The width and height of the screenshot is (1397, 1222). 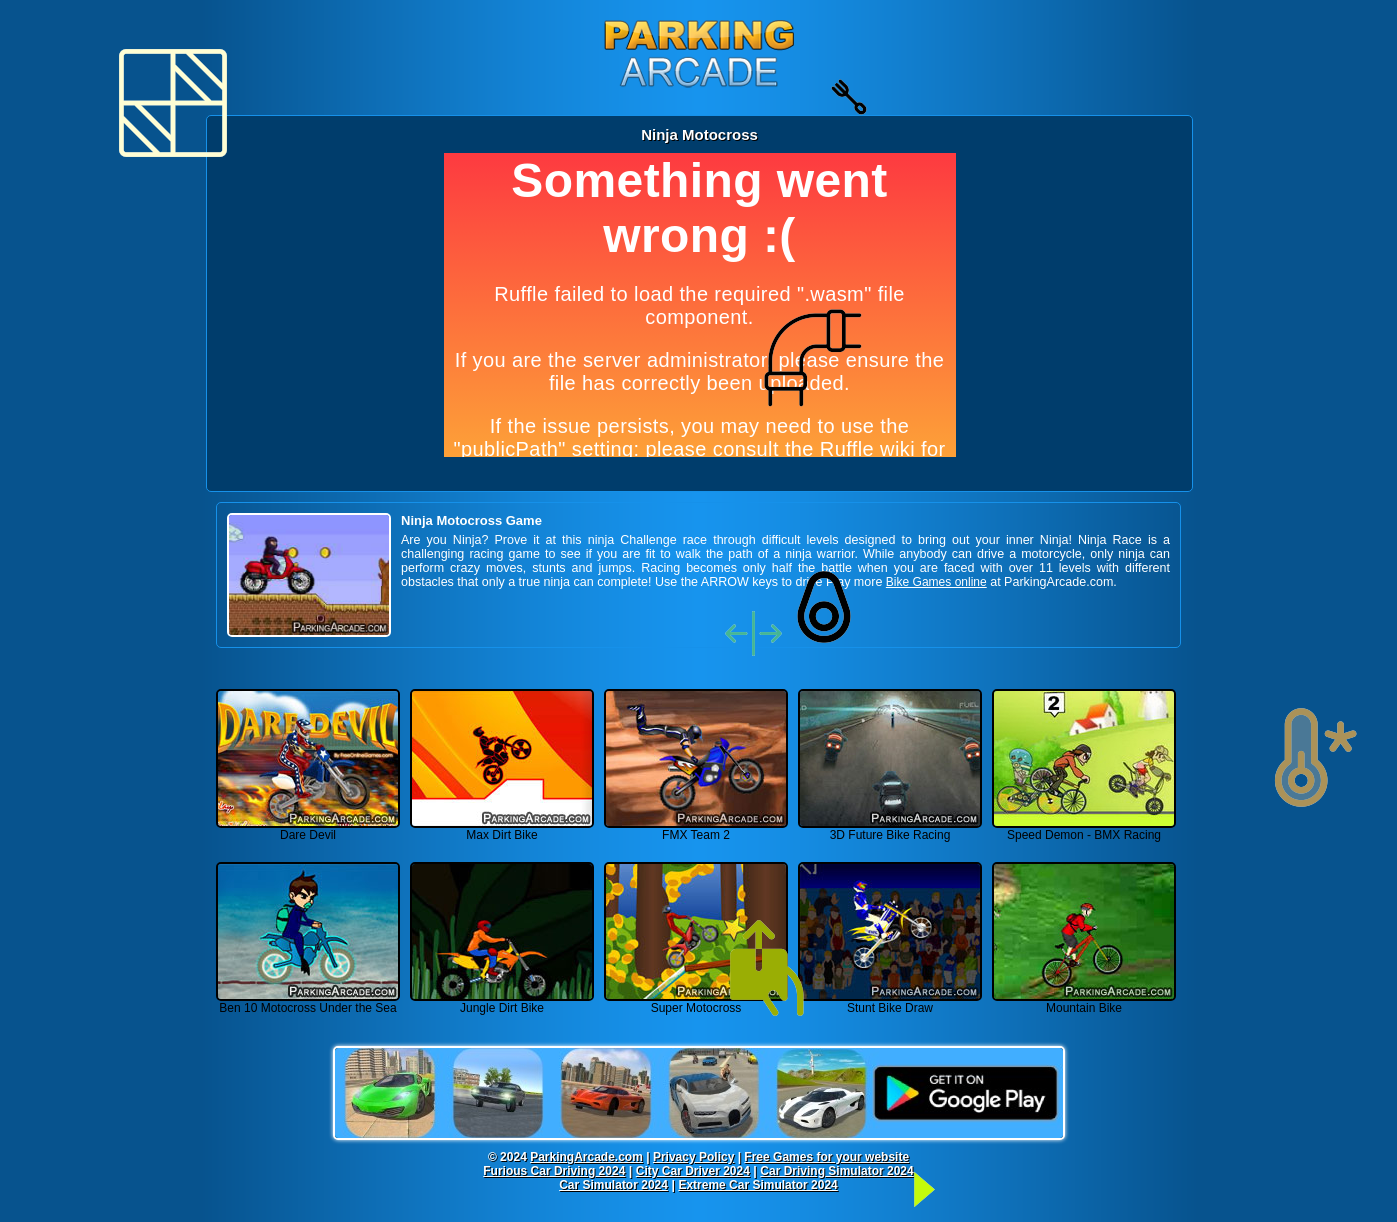 I want to click on play media or start playback, so click(x=924, y=1189).